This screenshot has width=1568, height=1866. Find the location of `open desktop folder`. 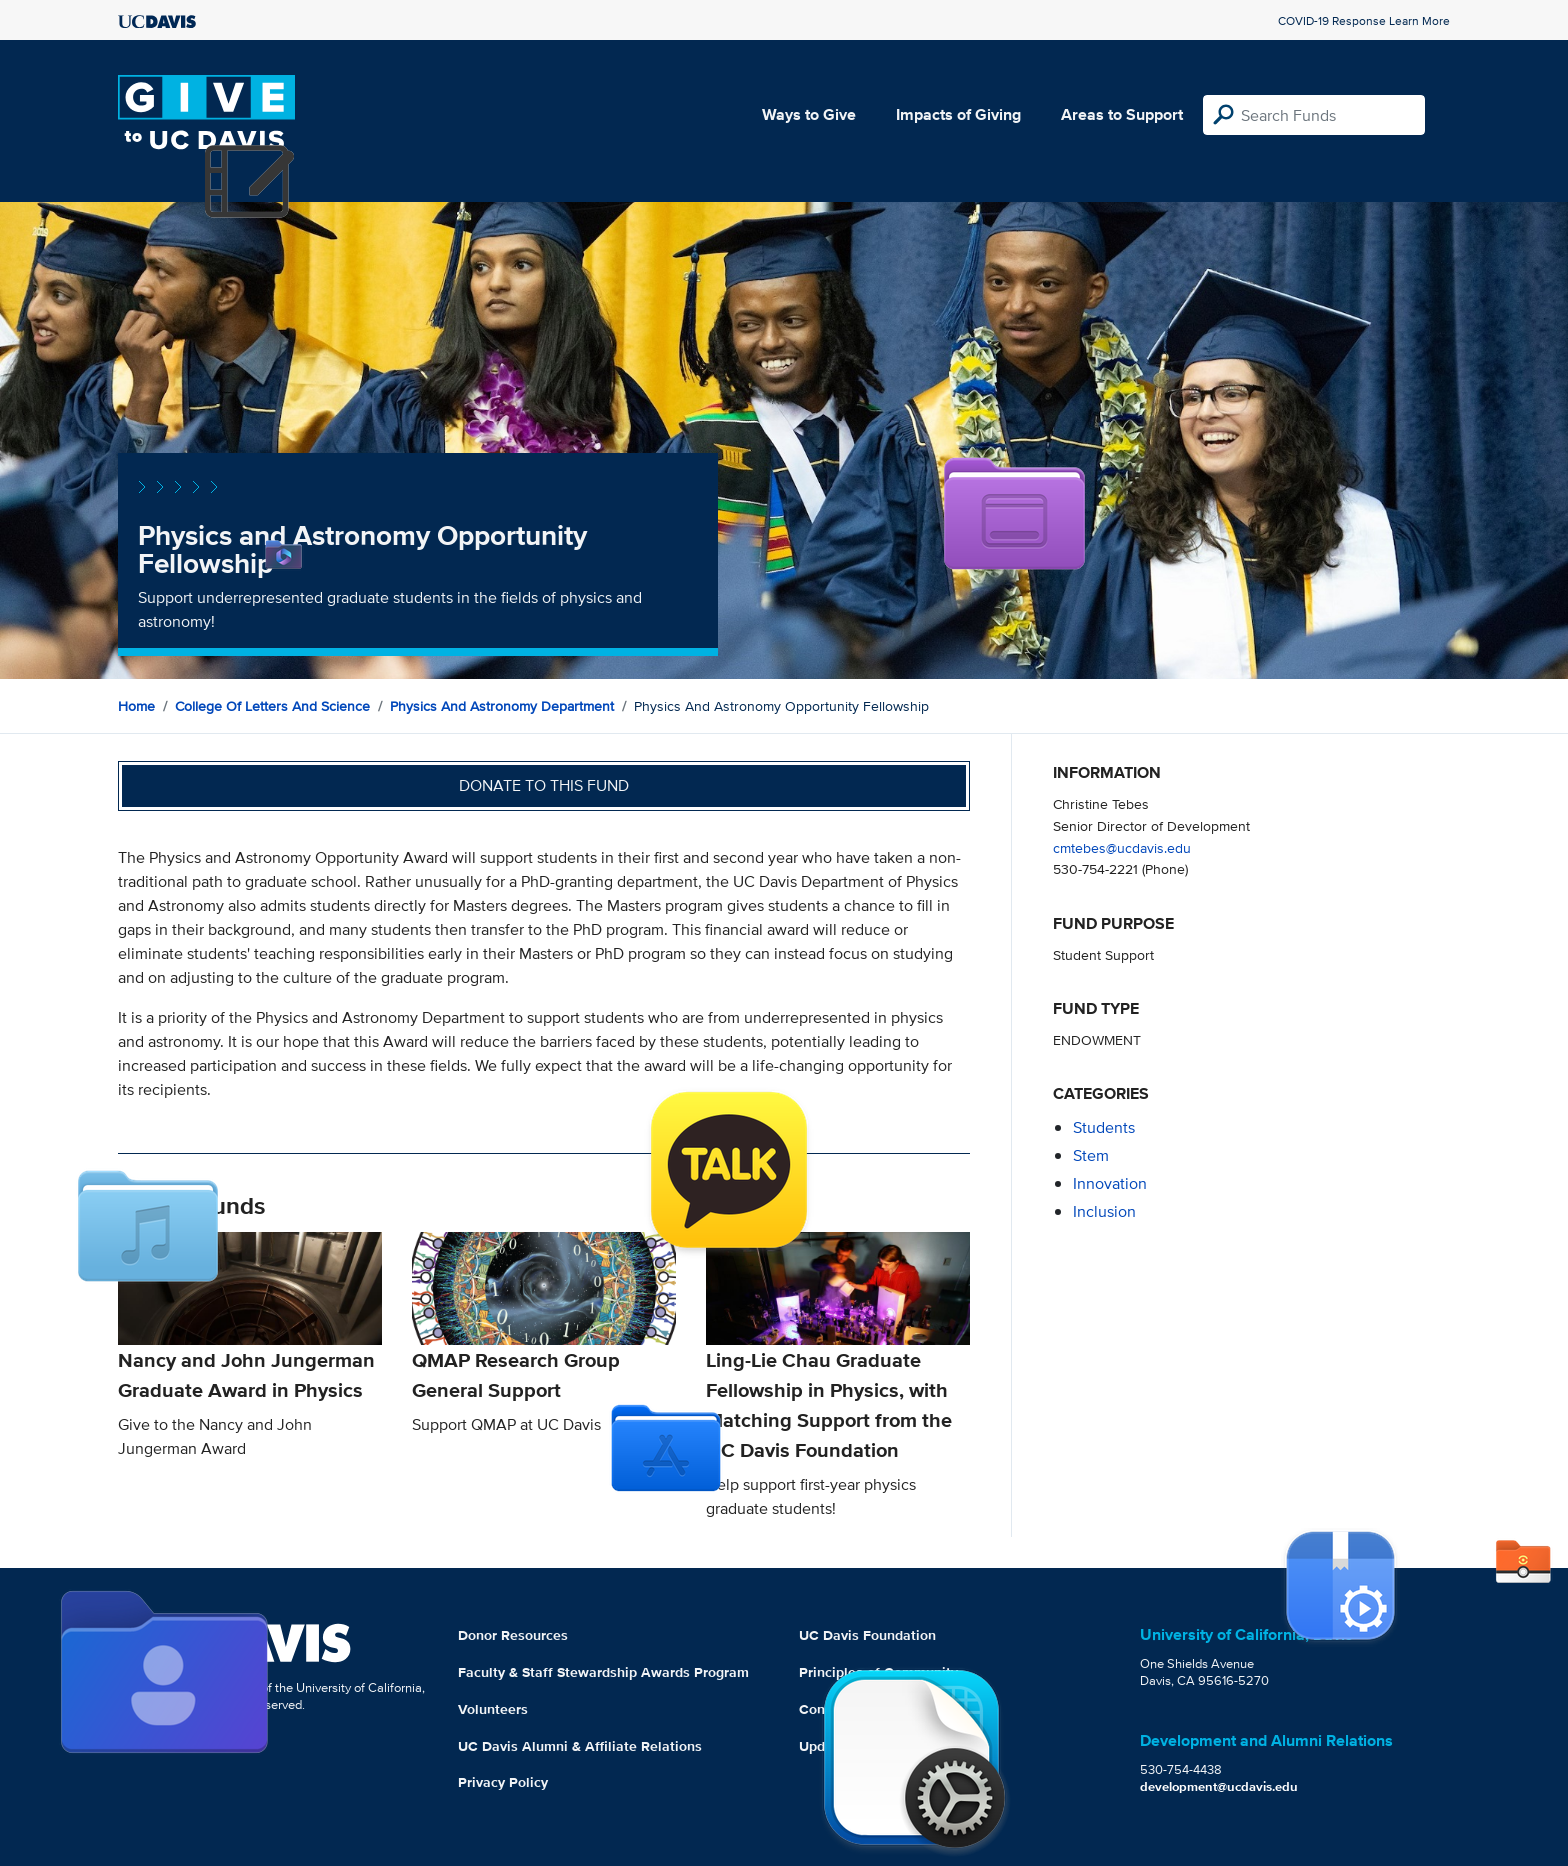

open desktop folder is located at coordinates (1014, 513).